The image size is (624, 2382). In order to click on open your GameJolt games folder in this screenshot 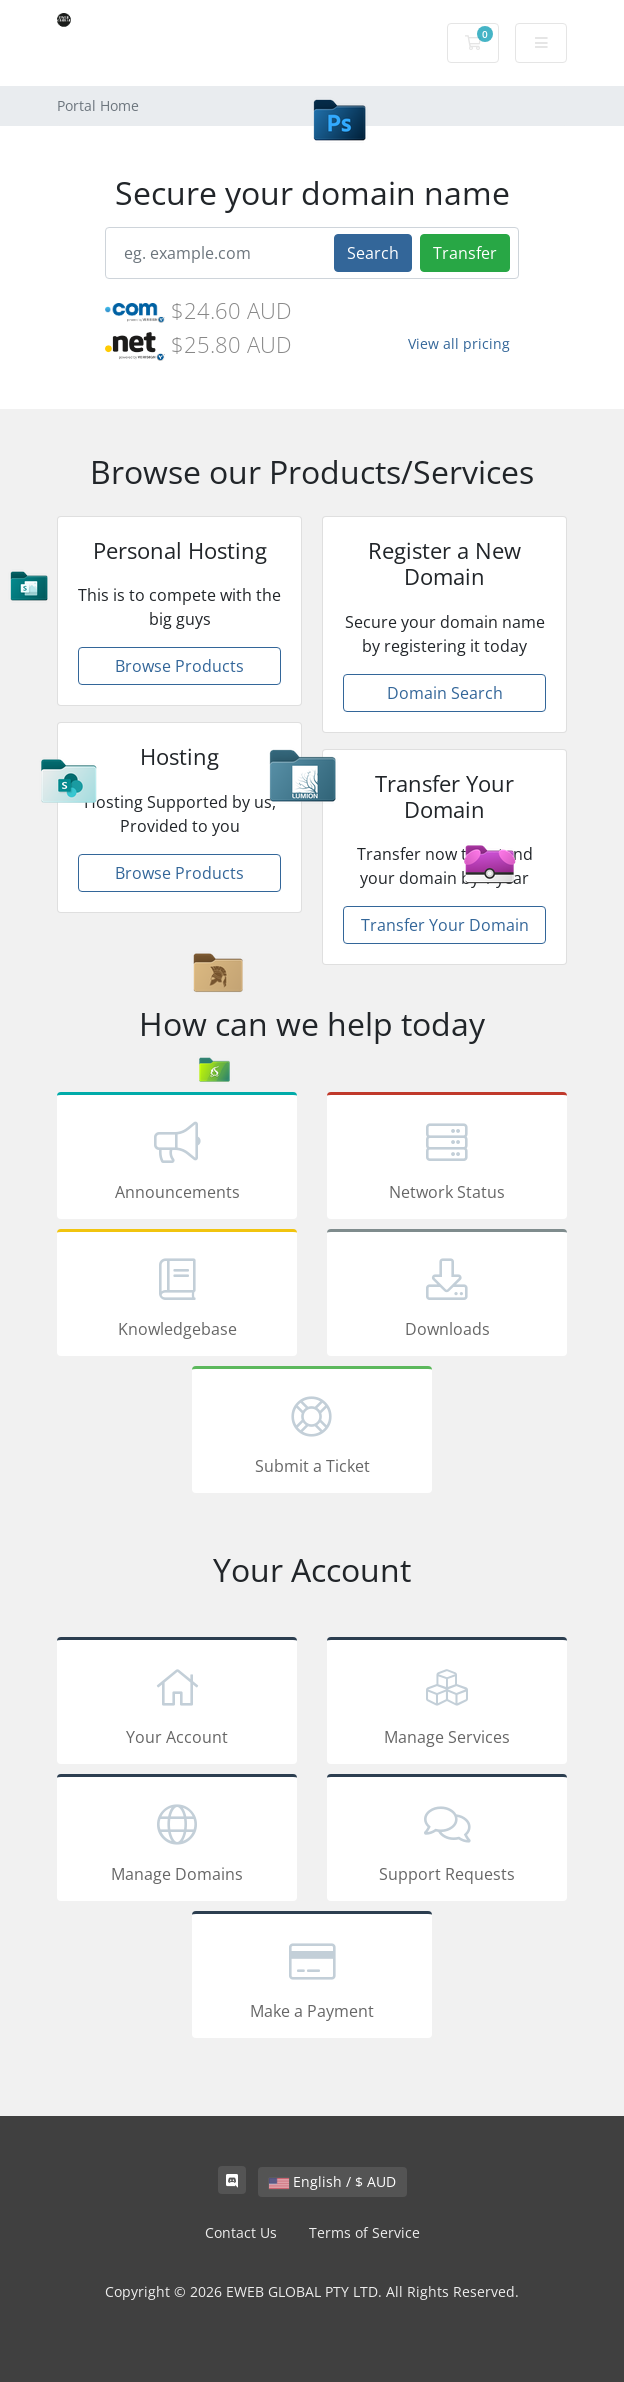, I will do `click(214, 1070)`.